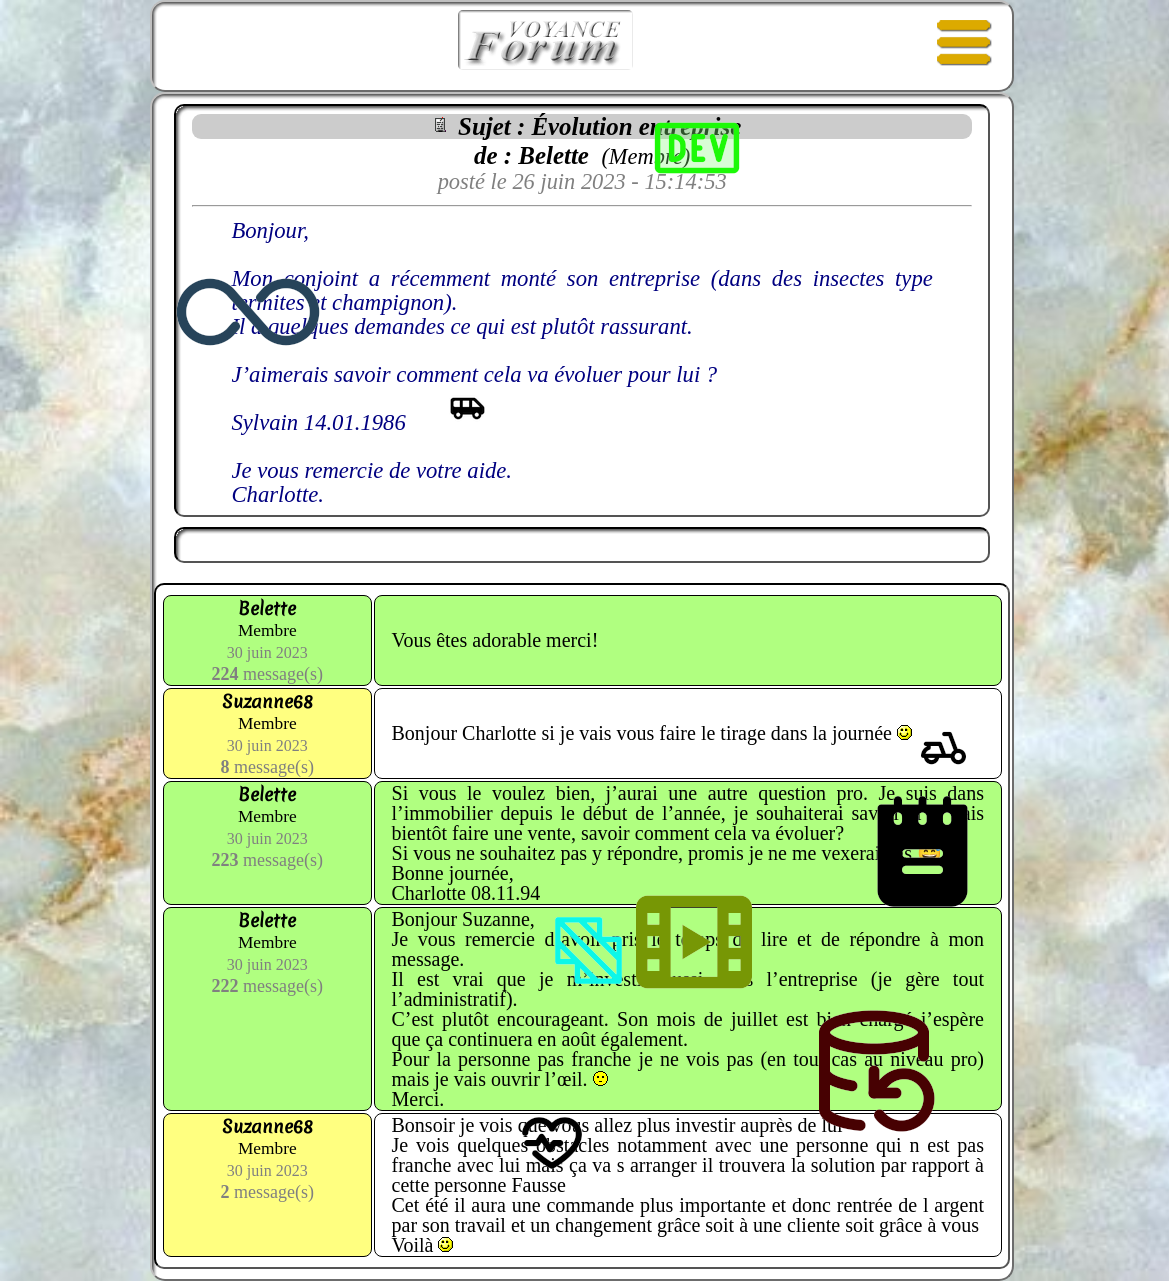 This screenshot has width=1169, height=1281. What do you see at coordinates (922, 853) in the screenshot?
I see `open notepad or notes application` at bounding box center [922, 853].